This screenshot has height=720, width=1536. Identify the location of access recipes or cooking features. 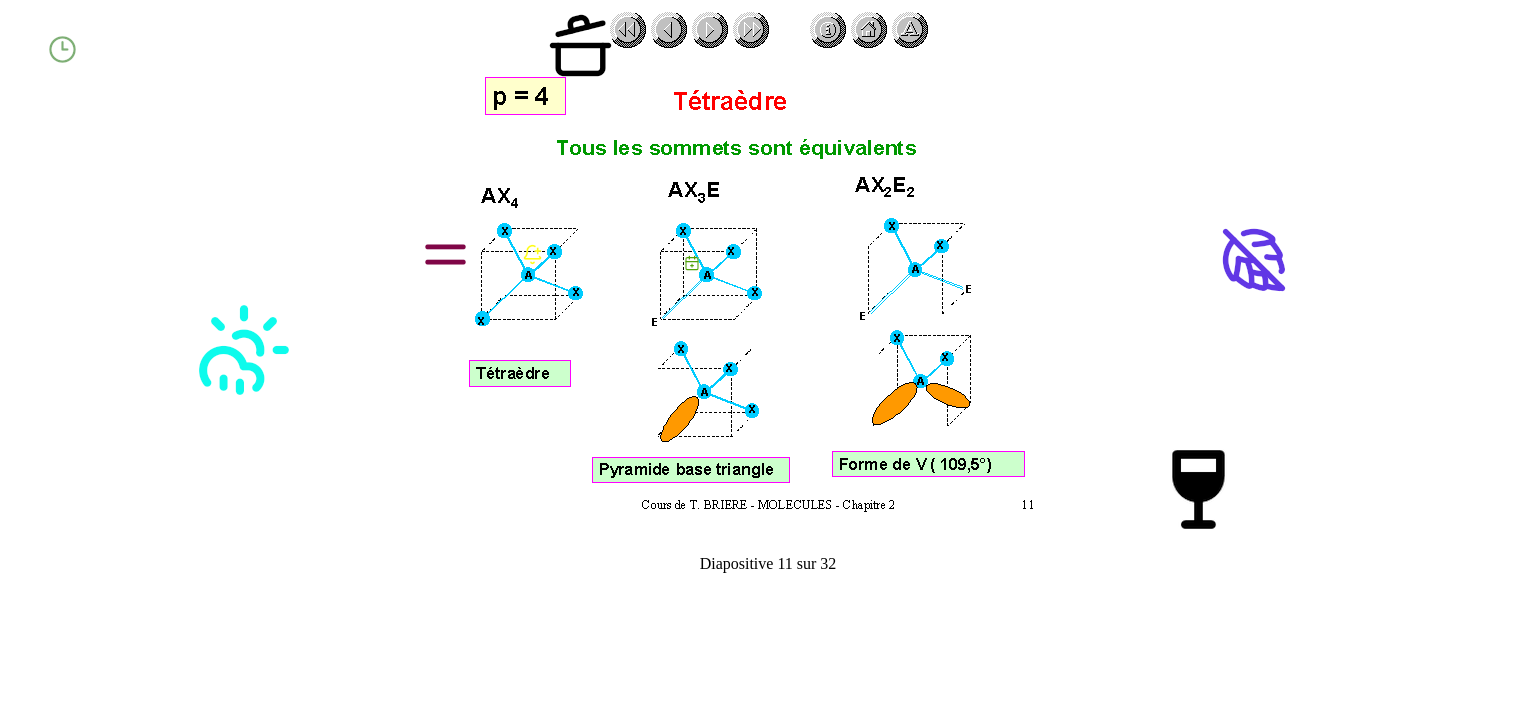
(580, 45).